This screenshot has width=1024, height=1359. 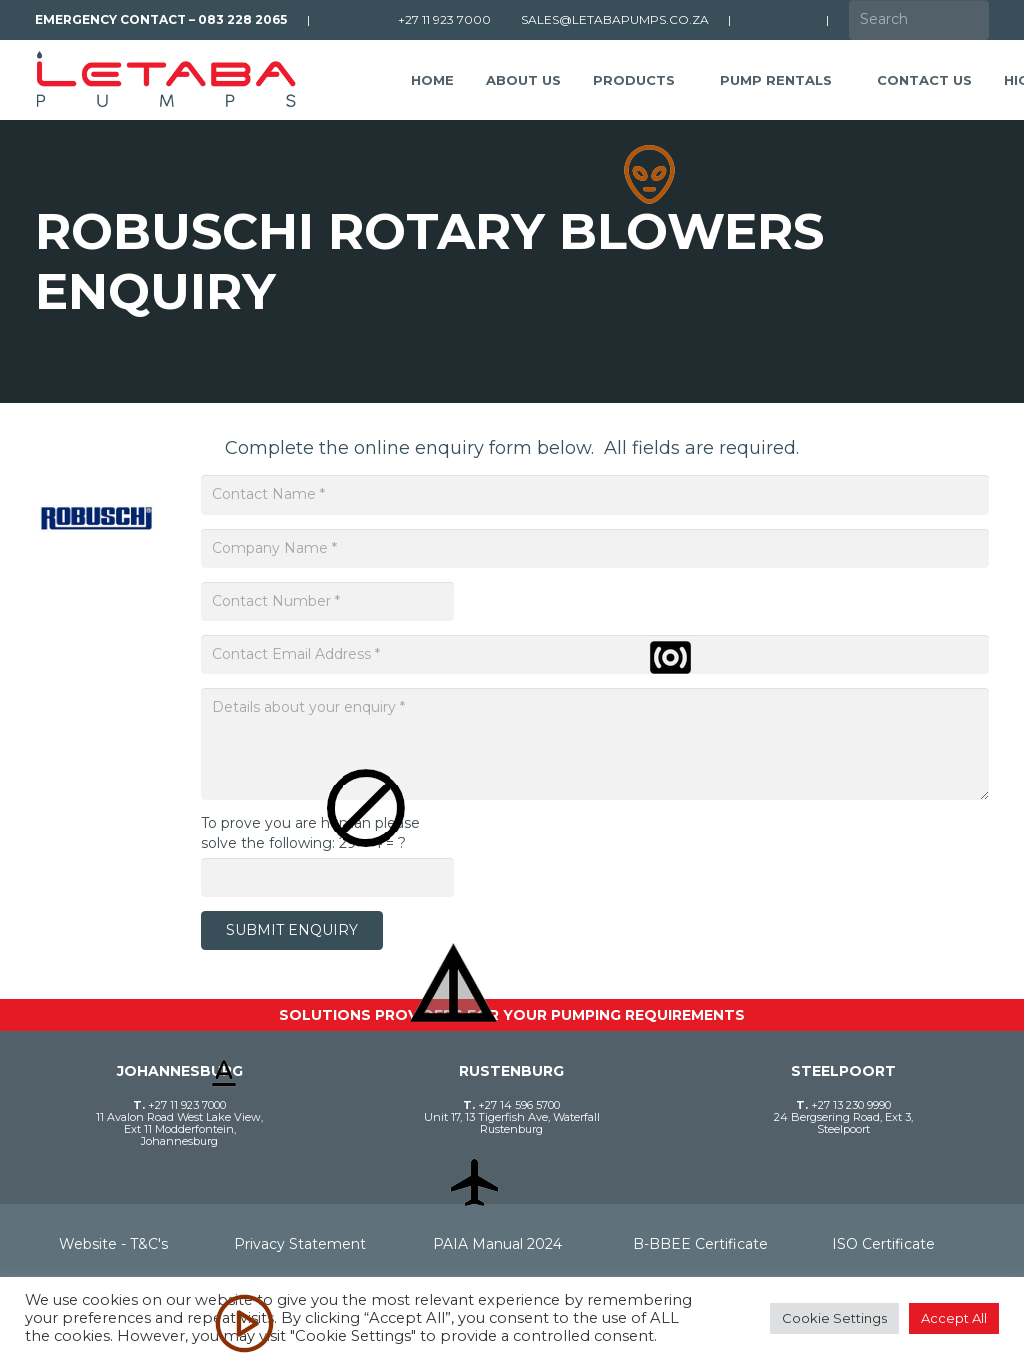 I want to click on change text formatting options, so click(x=224, y=1074).